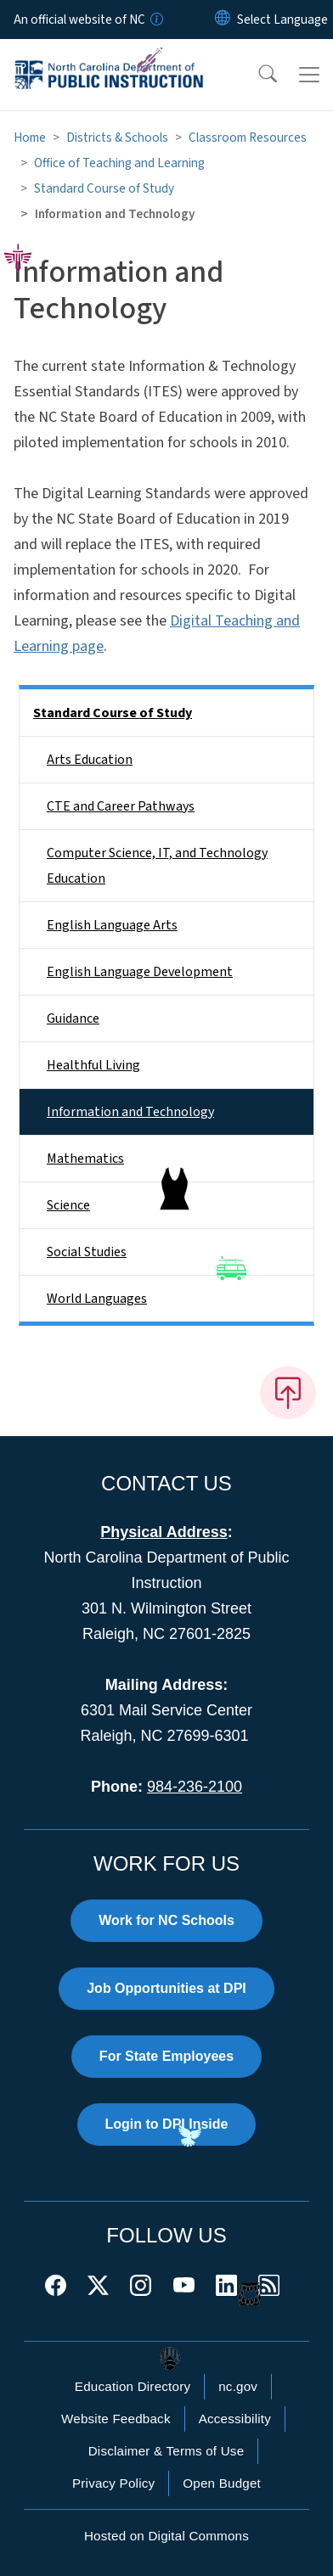 This screenshot has width=333, height=2576. Describe the element at coordinates (250, 2294) in the screenshot. I see `view dental health or teeth status` at that location.